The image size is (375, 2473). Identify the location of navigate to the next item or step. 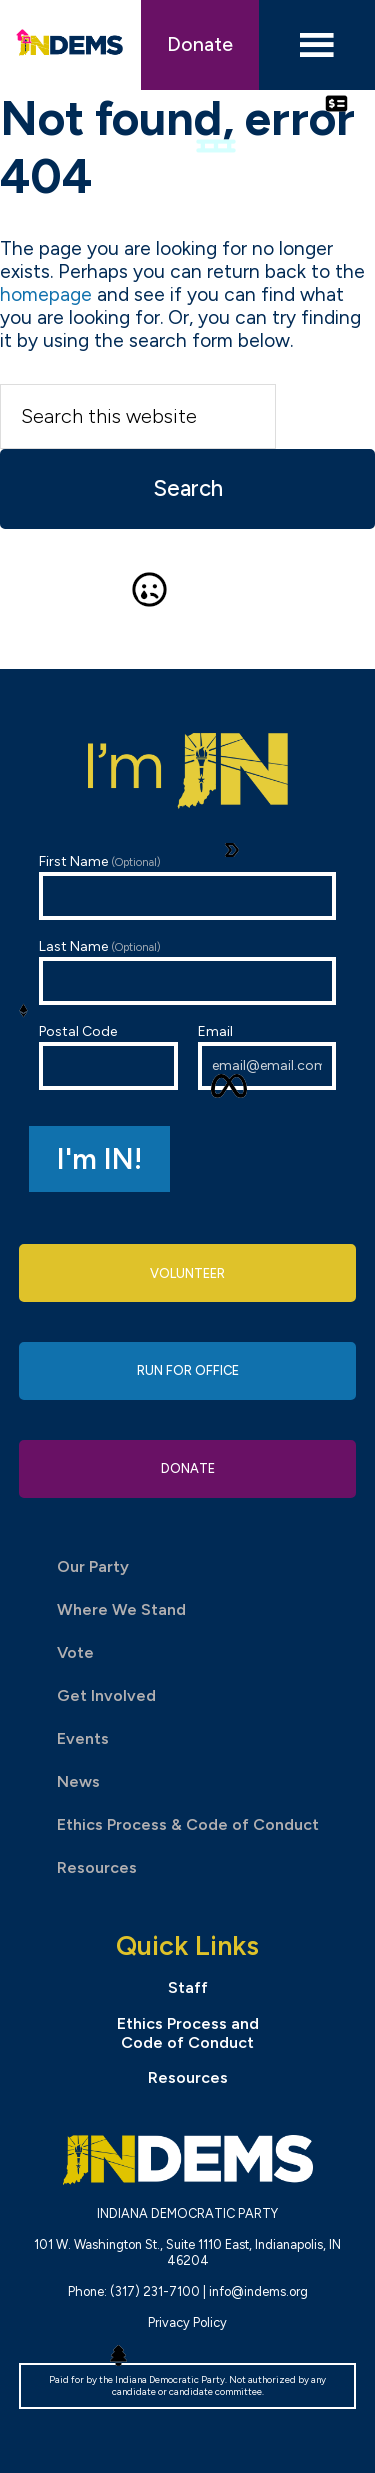
(232, 850).